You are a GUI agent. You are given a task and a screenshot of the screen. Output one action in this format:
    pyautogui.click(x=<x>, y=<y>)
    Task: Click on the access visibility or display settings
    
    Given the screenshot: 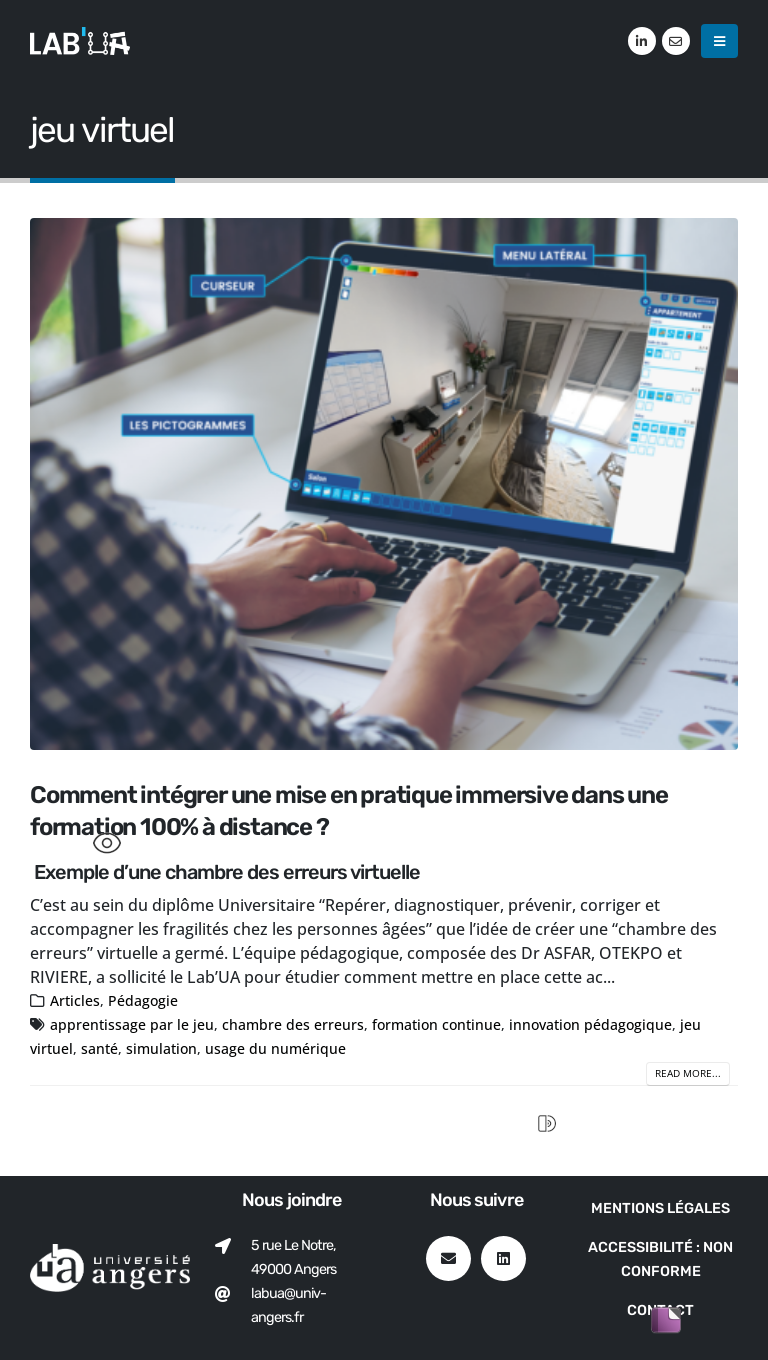 What is the action you would take?
    pyautogui.click(x=107, y=843)
    